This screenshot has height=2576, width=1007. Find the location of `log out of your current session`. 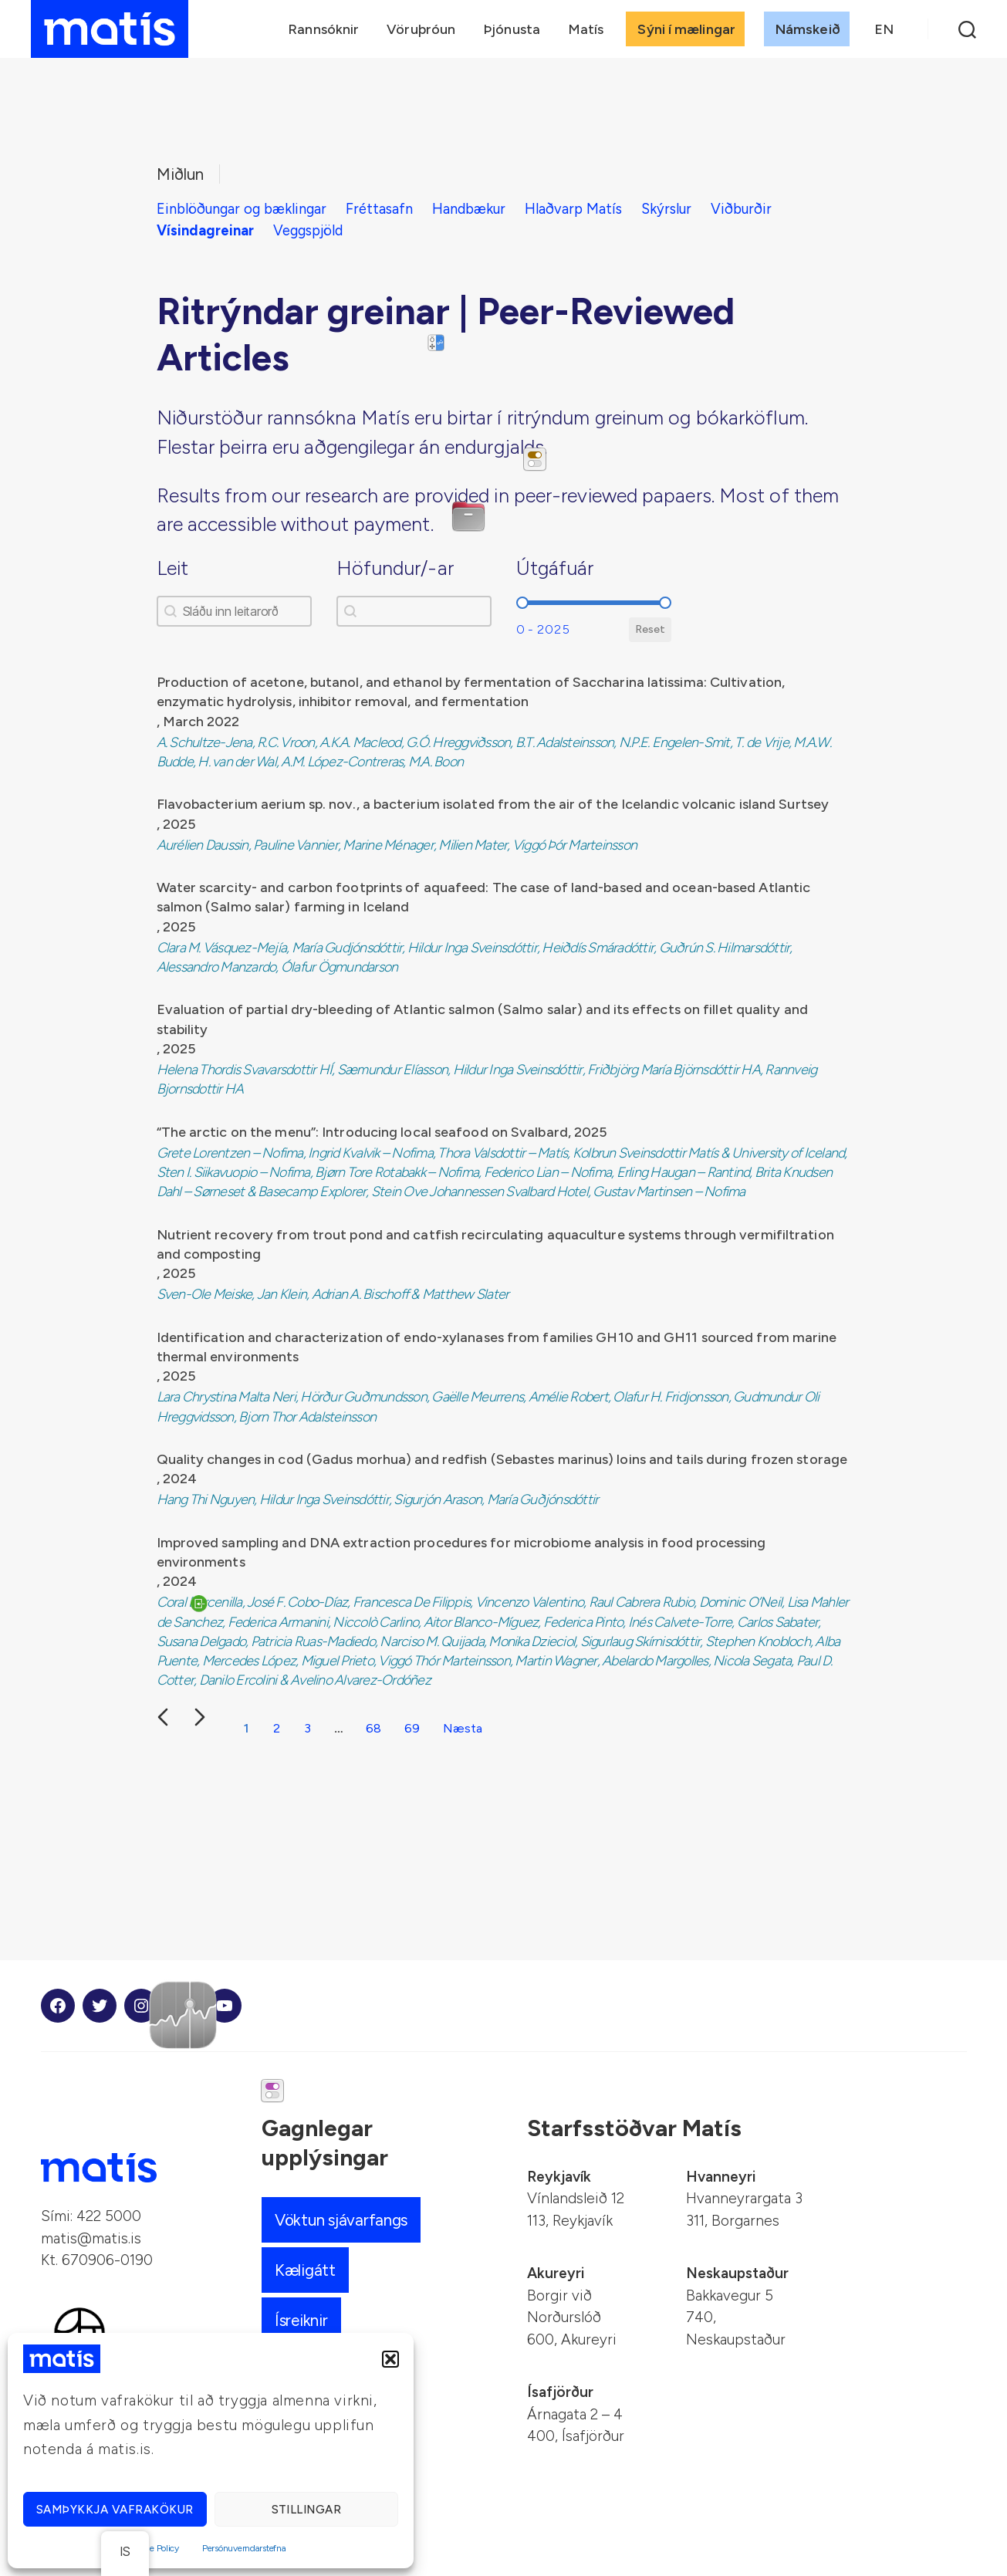

log out of your current session is located at coordinates (199, 1604).